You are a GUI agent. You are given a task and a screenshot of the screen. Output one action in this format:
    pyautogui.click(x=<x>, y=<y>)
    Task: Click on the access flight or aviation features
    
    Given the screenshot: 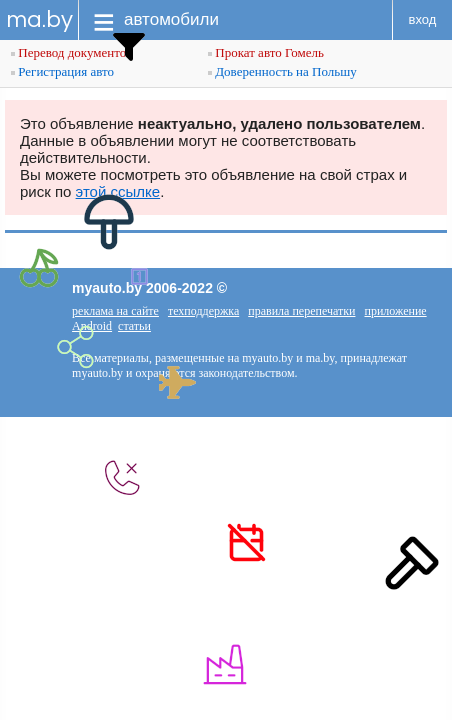 What is the action you would take?
    pyautogui.click(x=177, y=382)
    